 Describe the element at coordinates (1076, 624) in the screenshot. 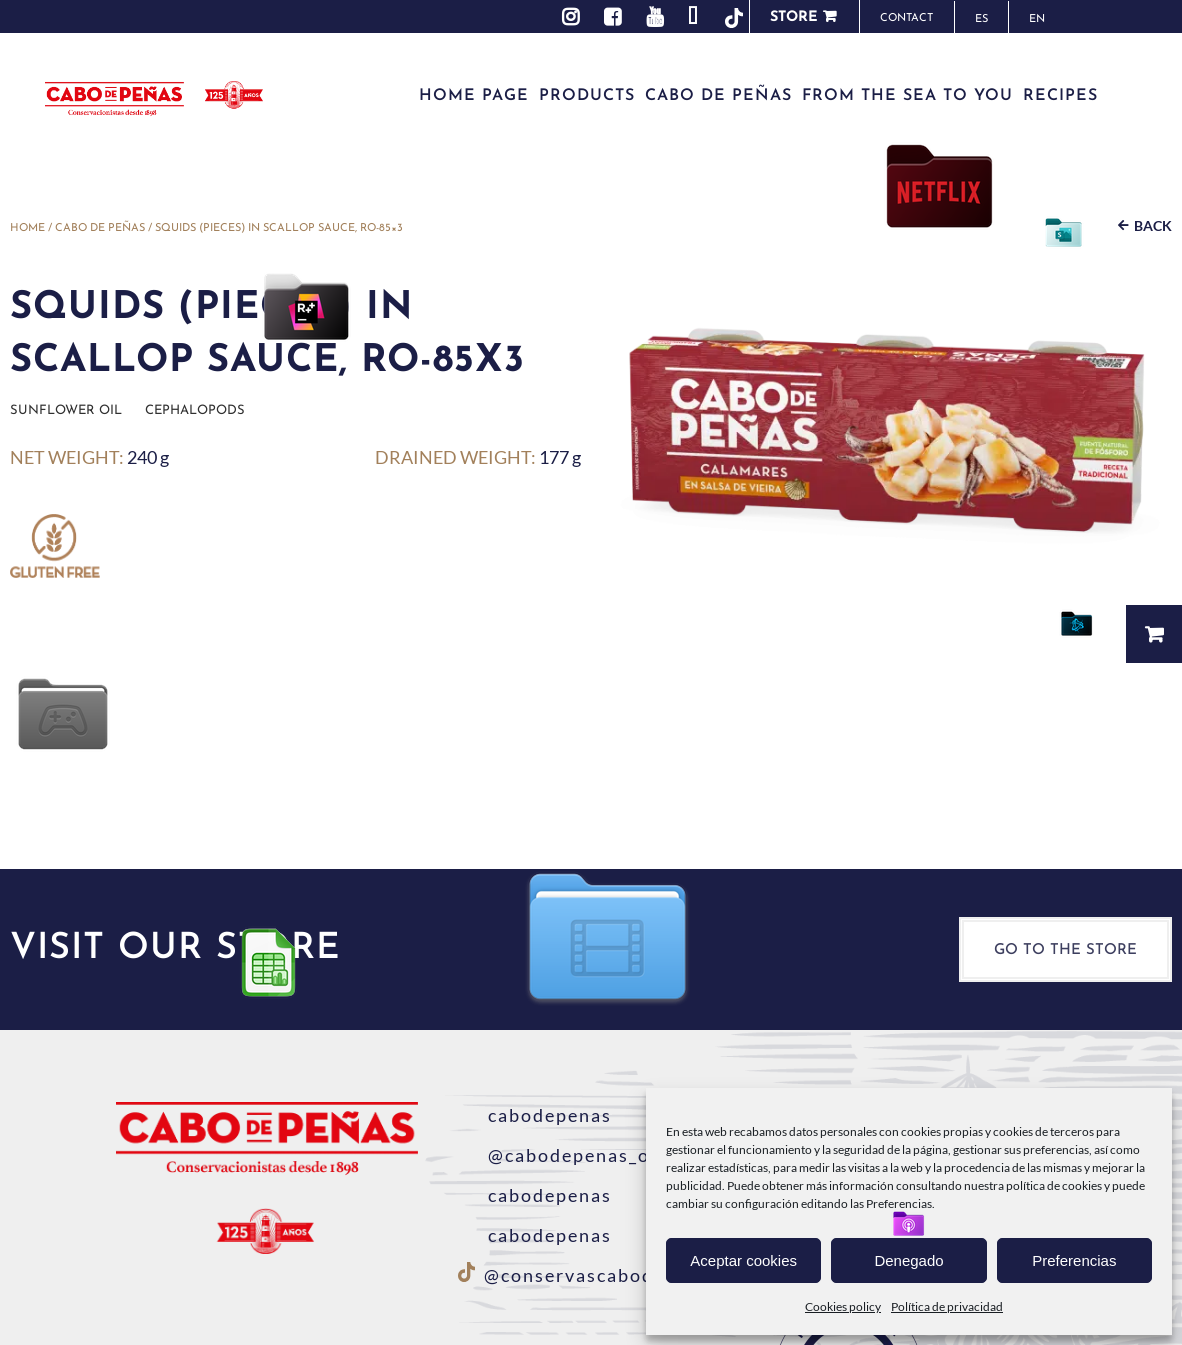

I see `open your Battle.net games folder` at that location.